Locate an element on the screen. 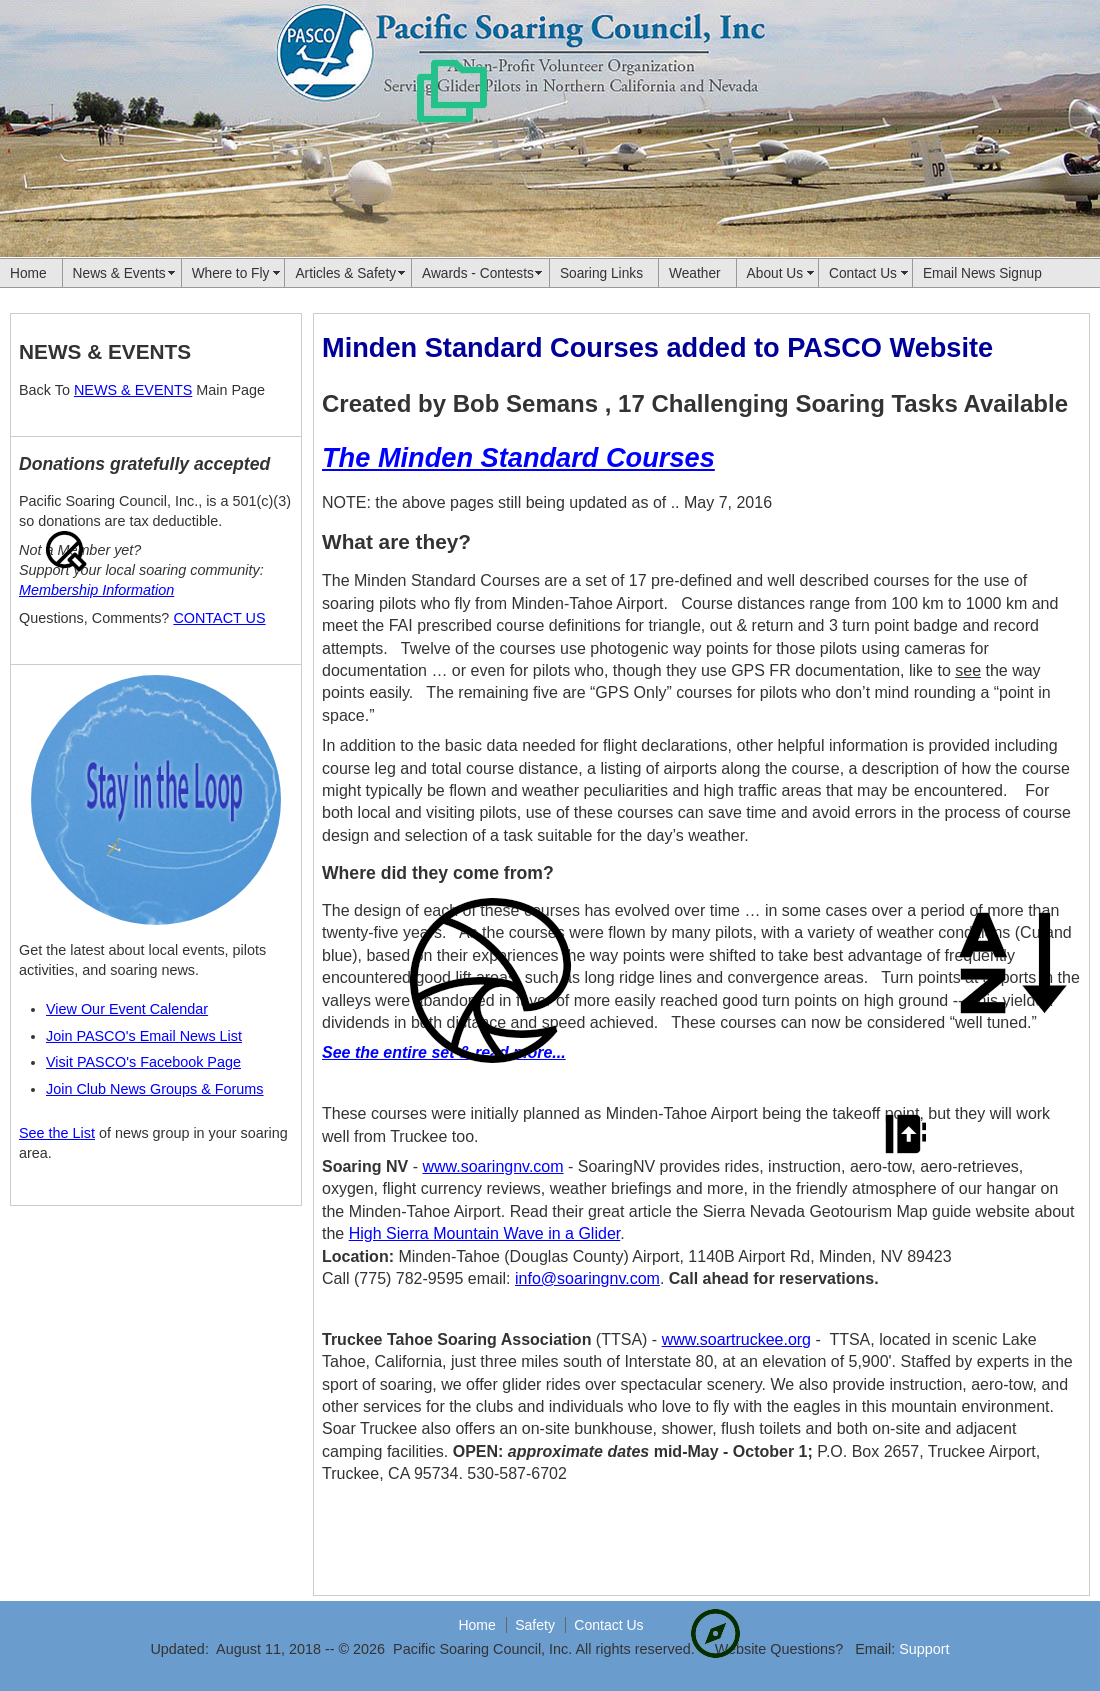 Image resolution: width=1100 pixels, height=1691 pixels. upload contacts from your address book is located at coordinates (903, 1134).